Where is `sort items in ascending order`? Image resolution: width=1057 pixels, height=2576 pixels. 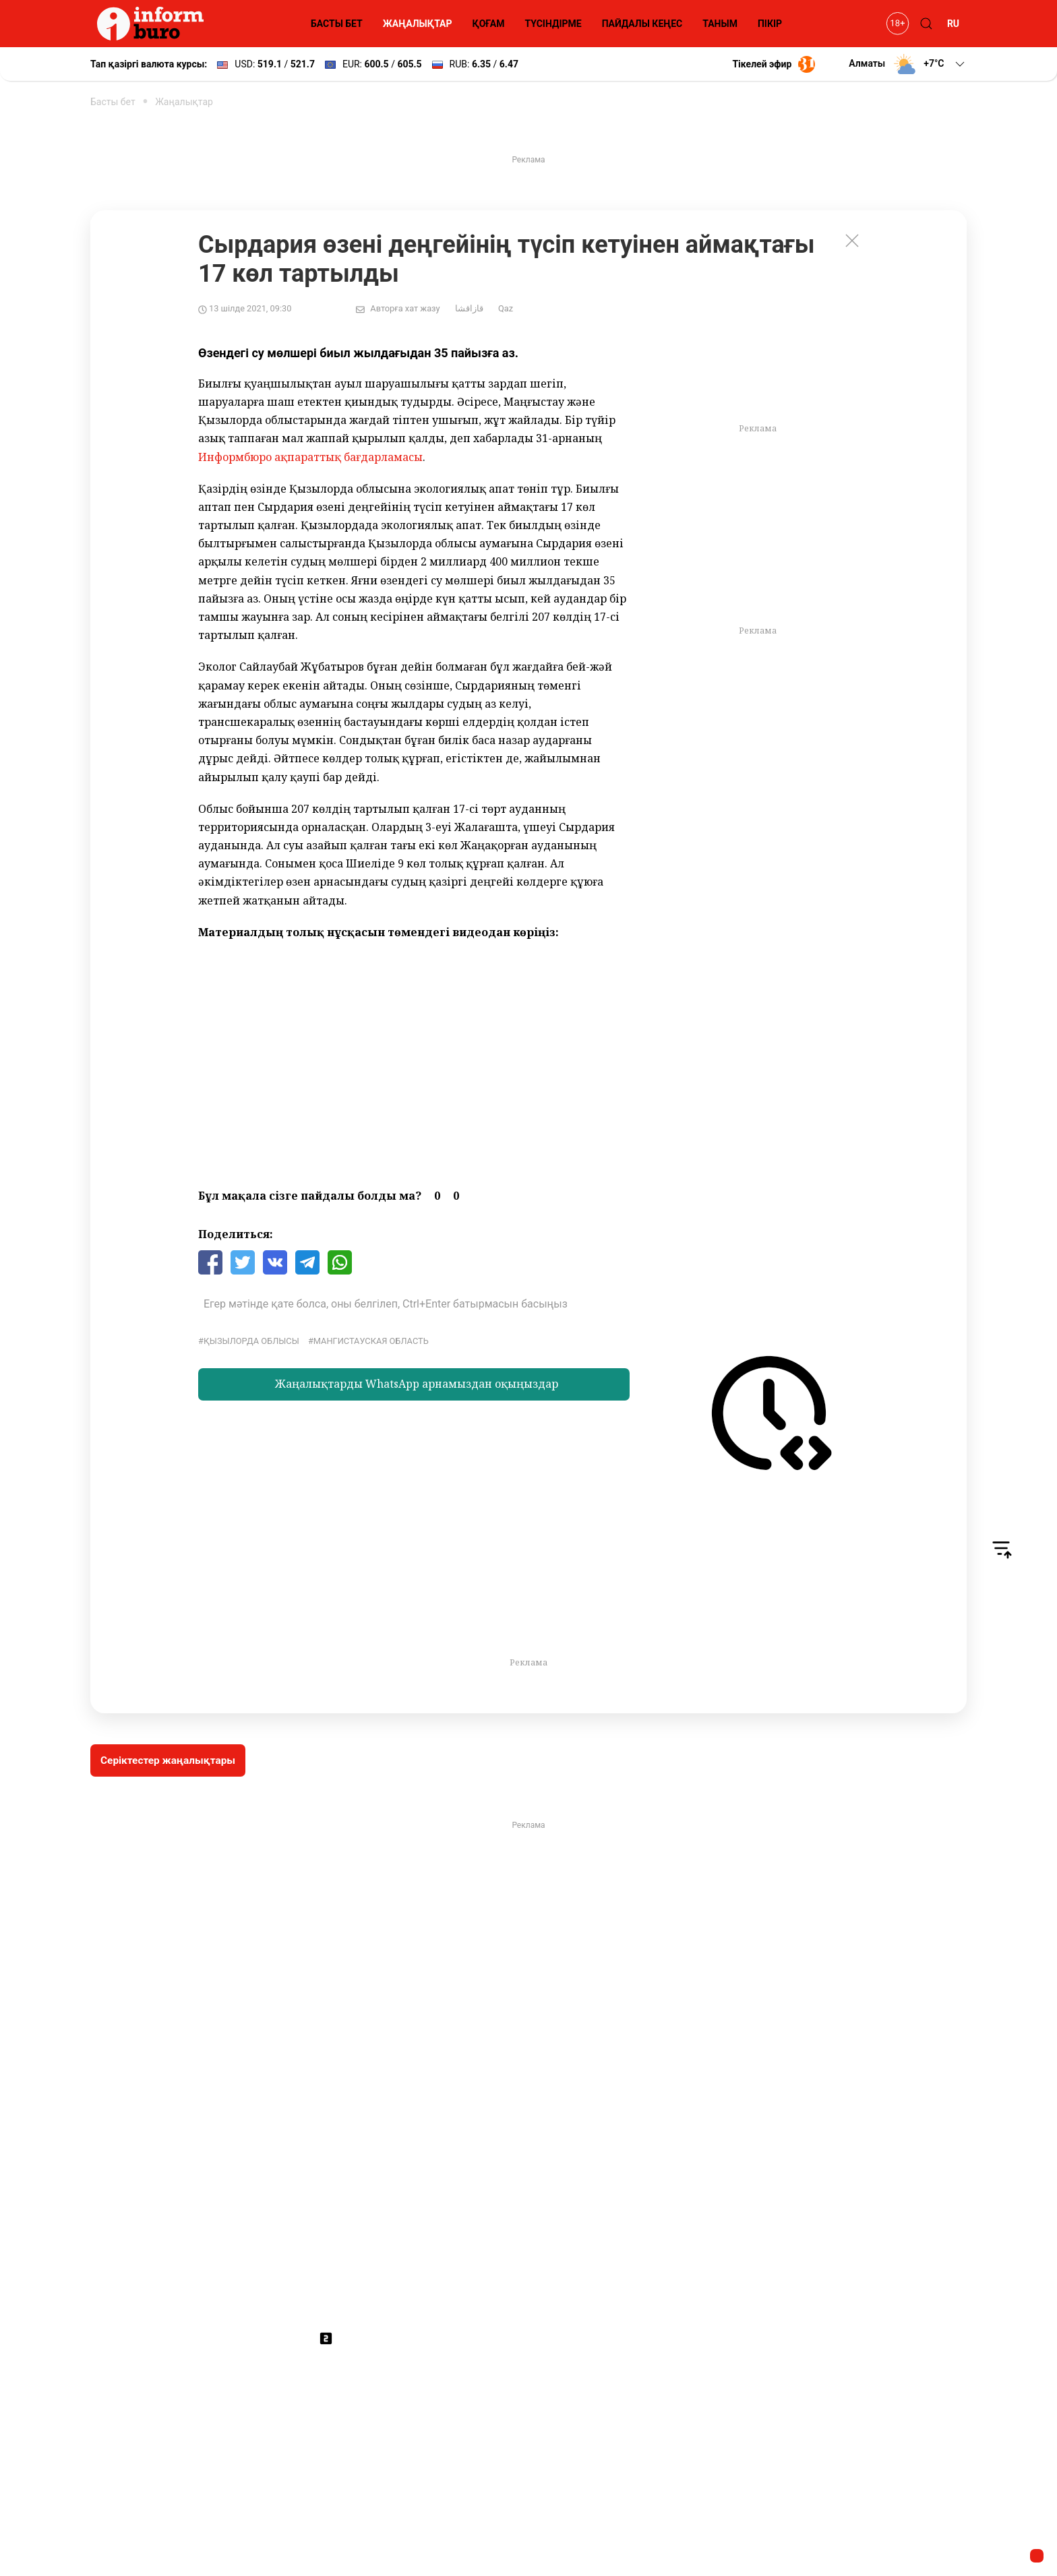 sort items in ascending order is located at coordinates (1001, 1548).